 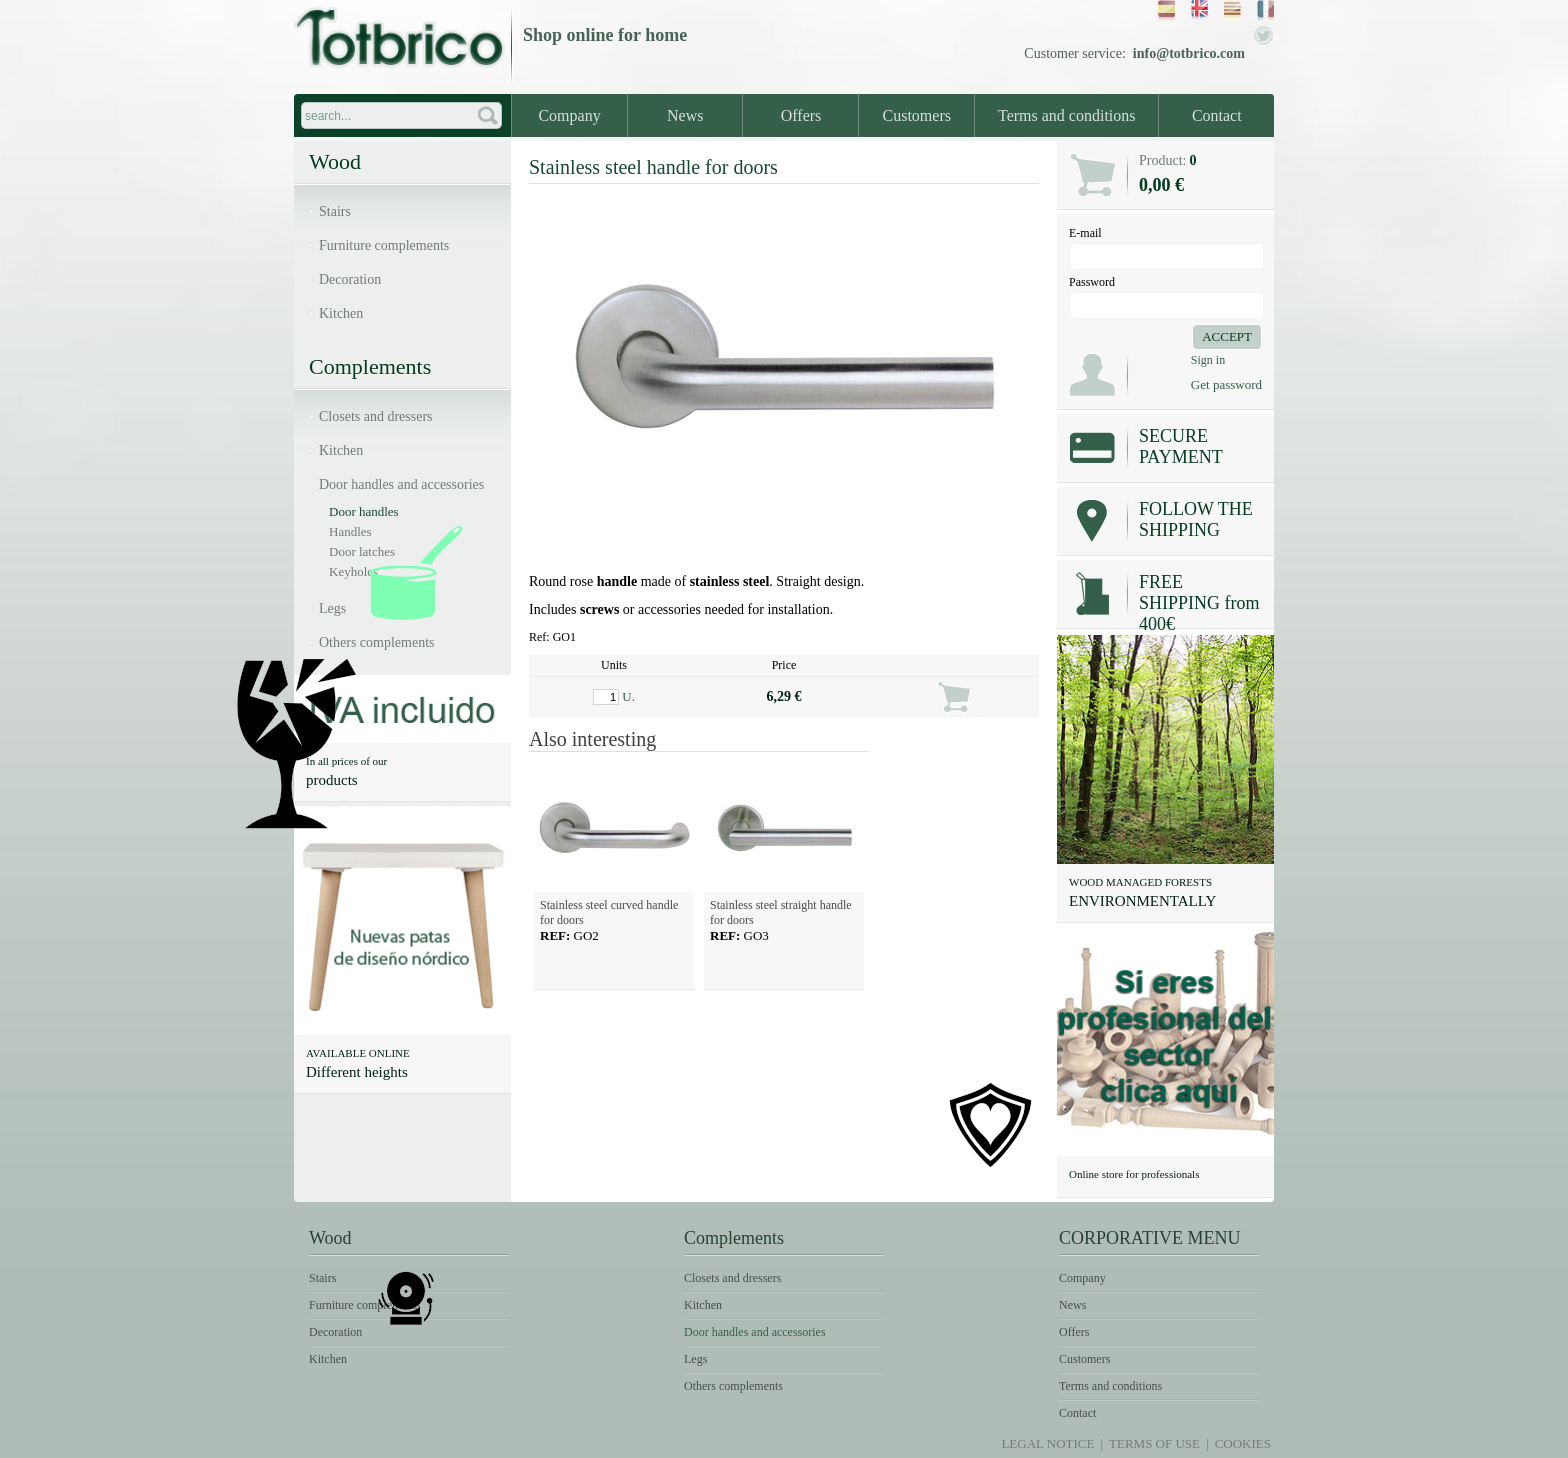 What do you see at coordinates (406, 1297) in the screenshot?
I see `alarm or alert is currently active` at bounding box center [406, 1297].